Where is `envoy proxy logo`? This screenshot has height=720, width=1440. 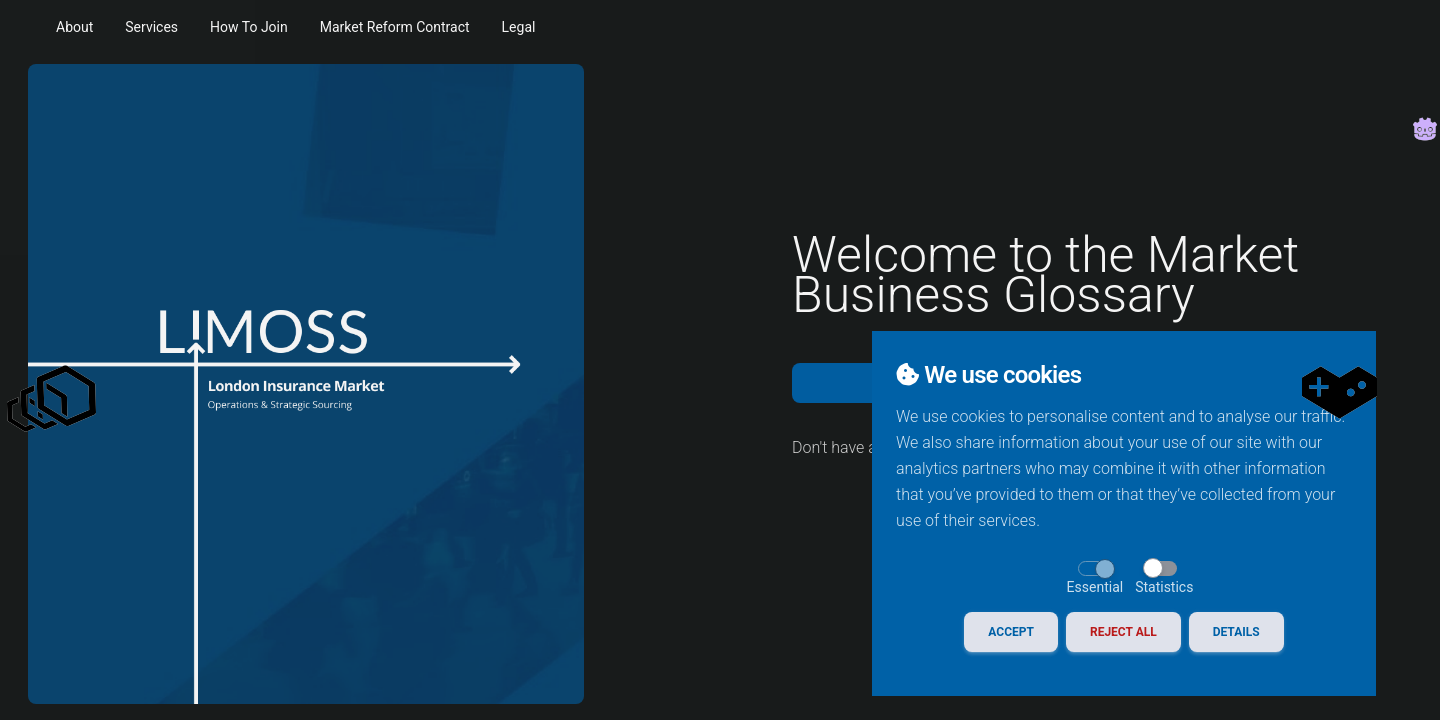 envoy proxy logo is located at coordinates (51, 398).